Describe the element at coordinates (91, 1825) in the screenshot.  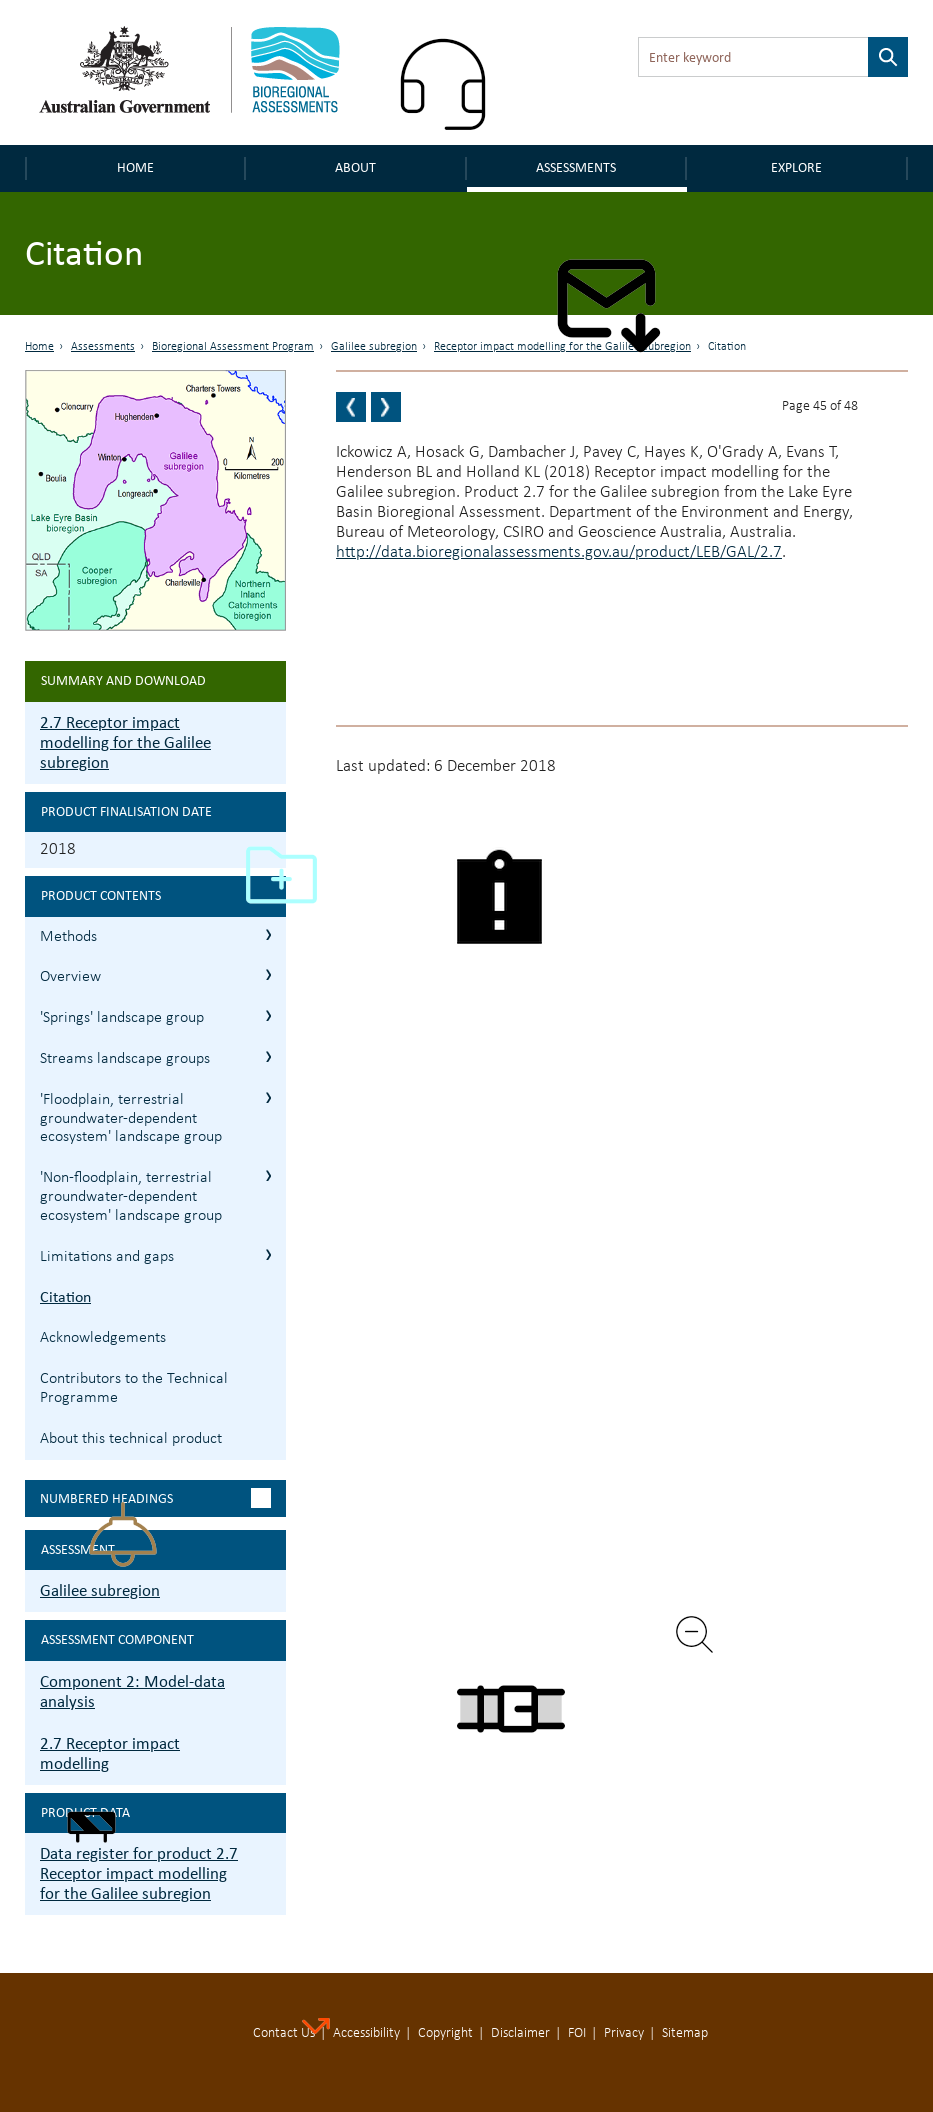
I see `indicates a blocked or restricted area` at that location.